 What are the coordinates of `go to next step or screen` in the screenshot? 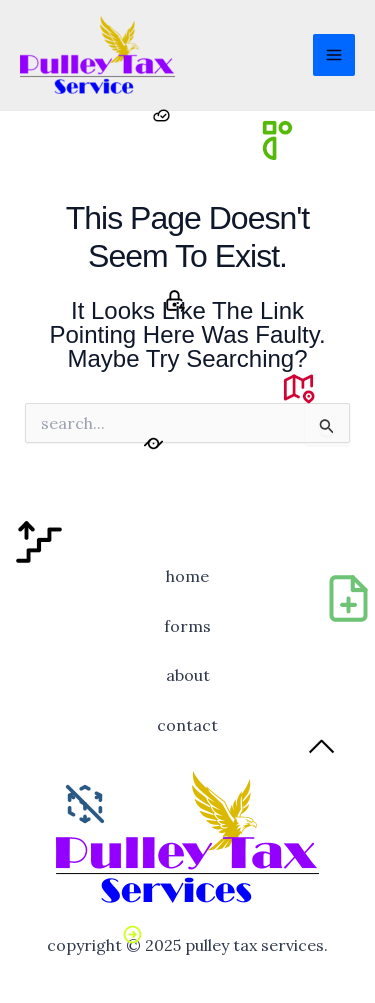 It's located at (132, 934).